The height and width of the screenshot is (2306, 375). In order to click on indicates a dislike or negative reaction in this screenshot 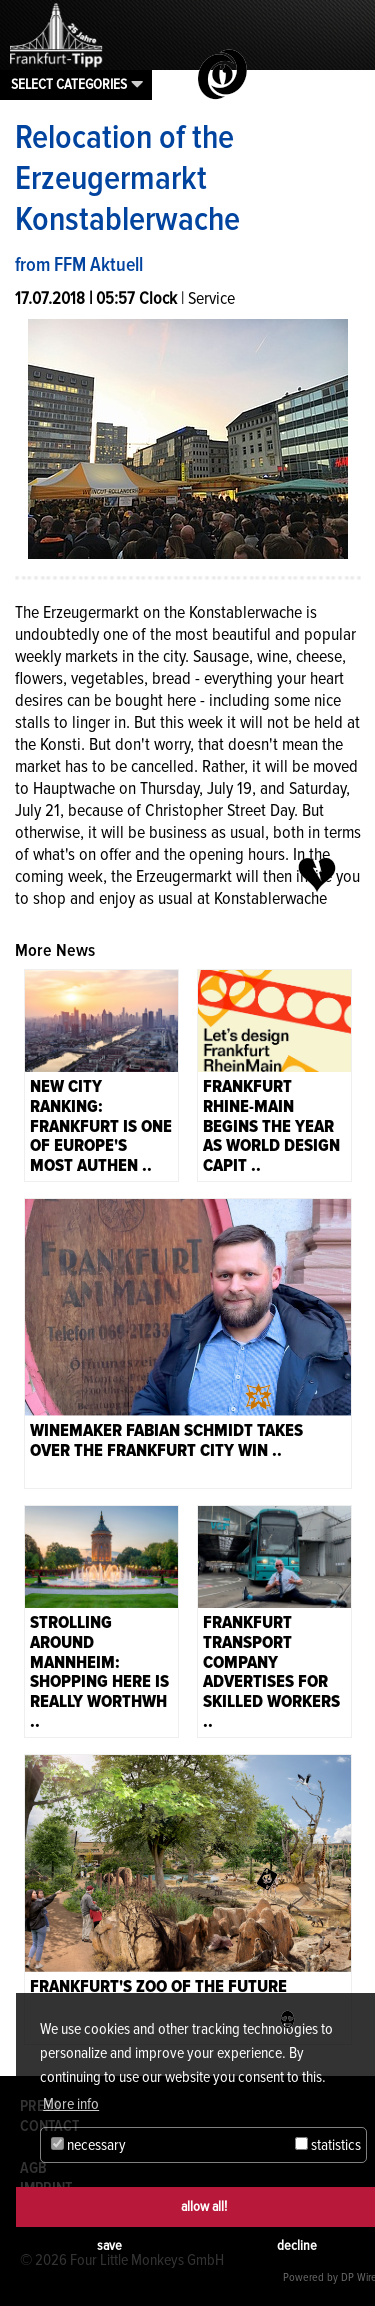, I will do `click(317, 875)`.